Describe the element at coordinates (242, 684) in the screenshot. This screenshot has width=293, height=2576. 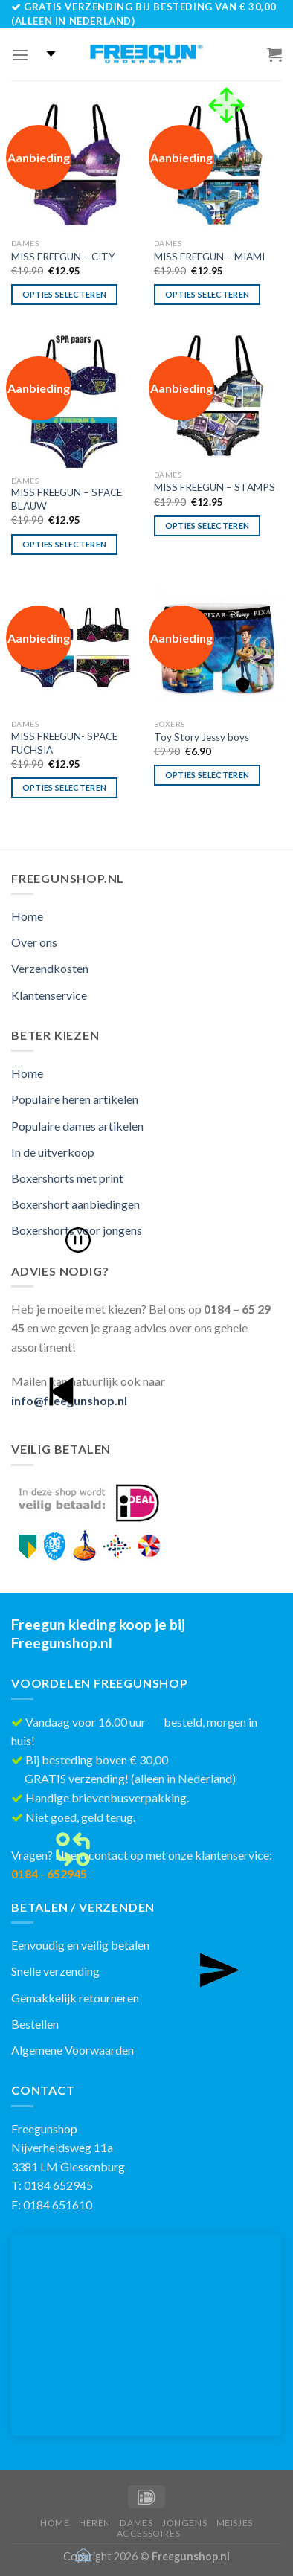
I see `access security settings` at that location.